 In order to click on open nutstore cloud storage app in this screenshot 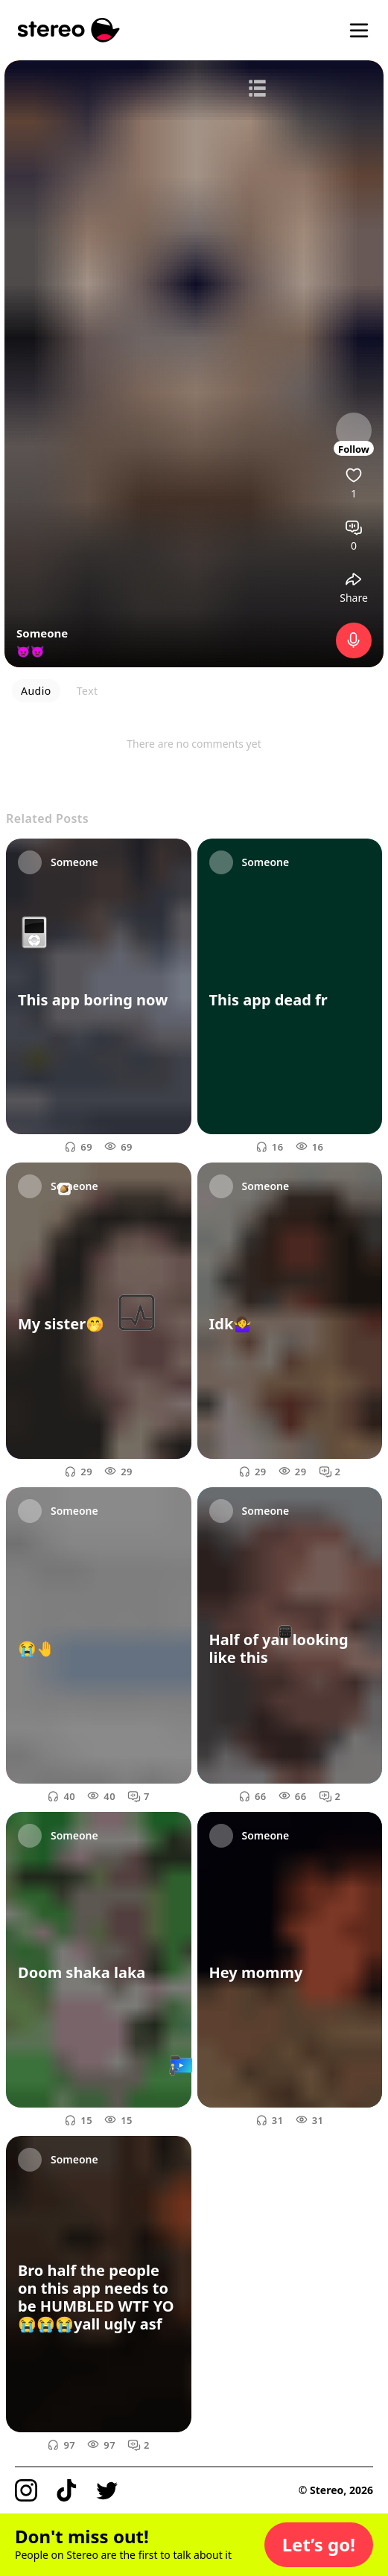, I will do `click(64, 1189)`.